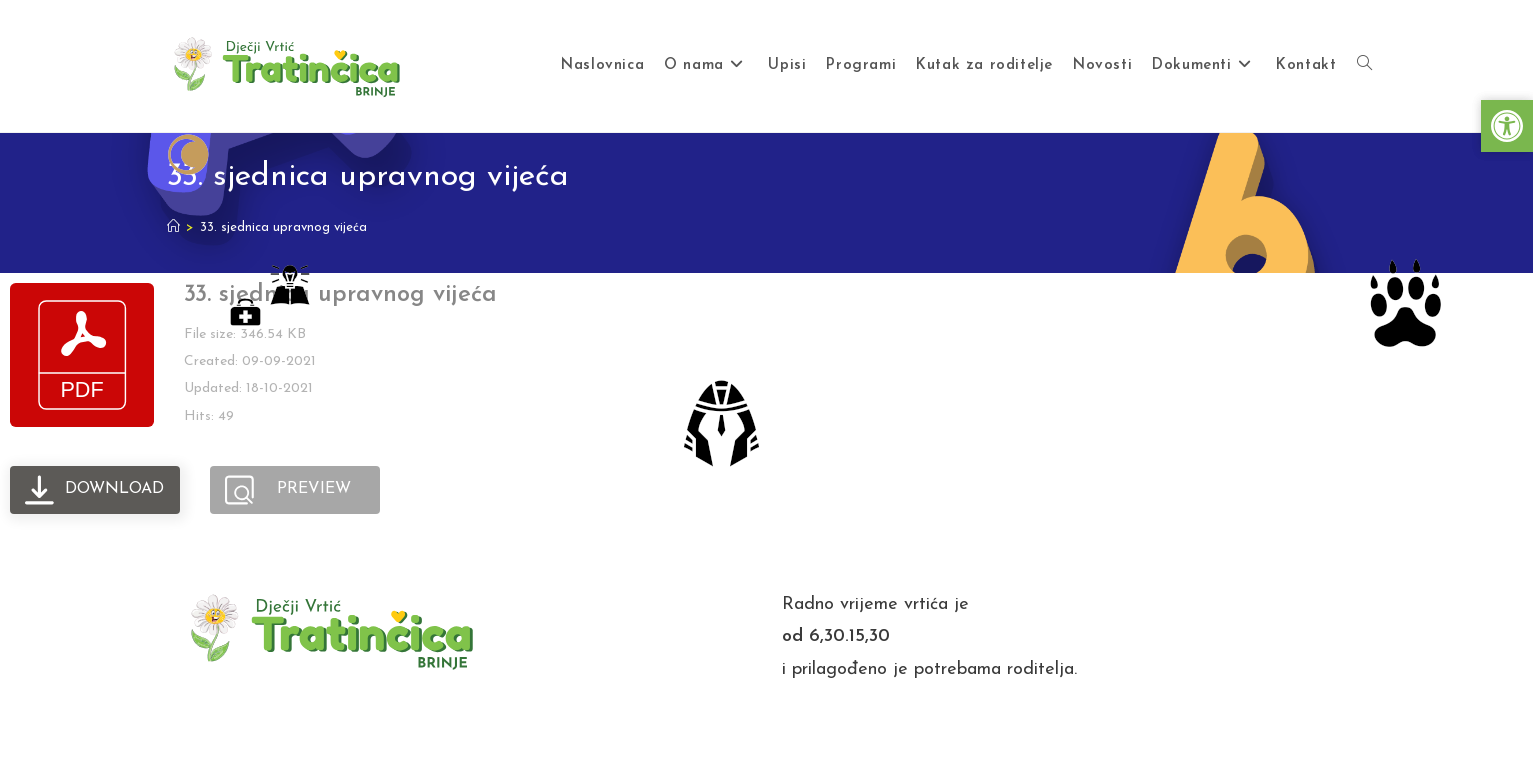 This screenshot has height=778, width=1533. I want to click on get inspired with creative ideas or tips, so click(290, 285).